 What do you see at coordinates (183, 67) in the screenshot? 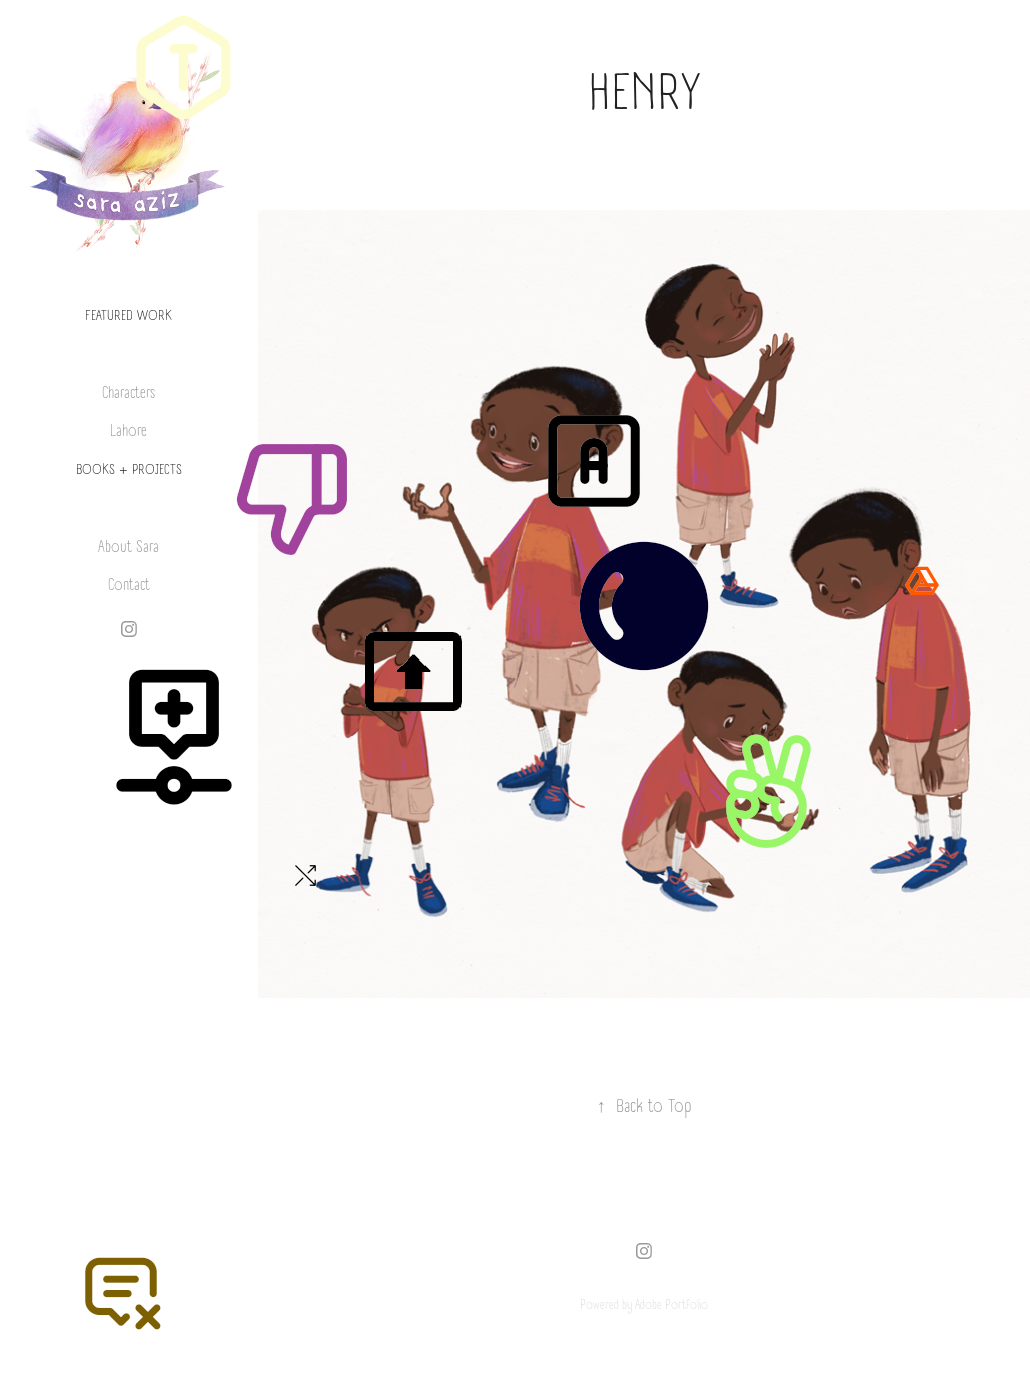
I see `indicates a category or tag starting with "T"` at bounding box center [183, 67].